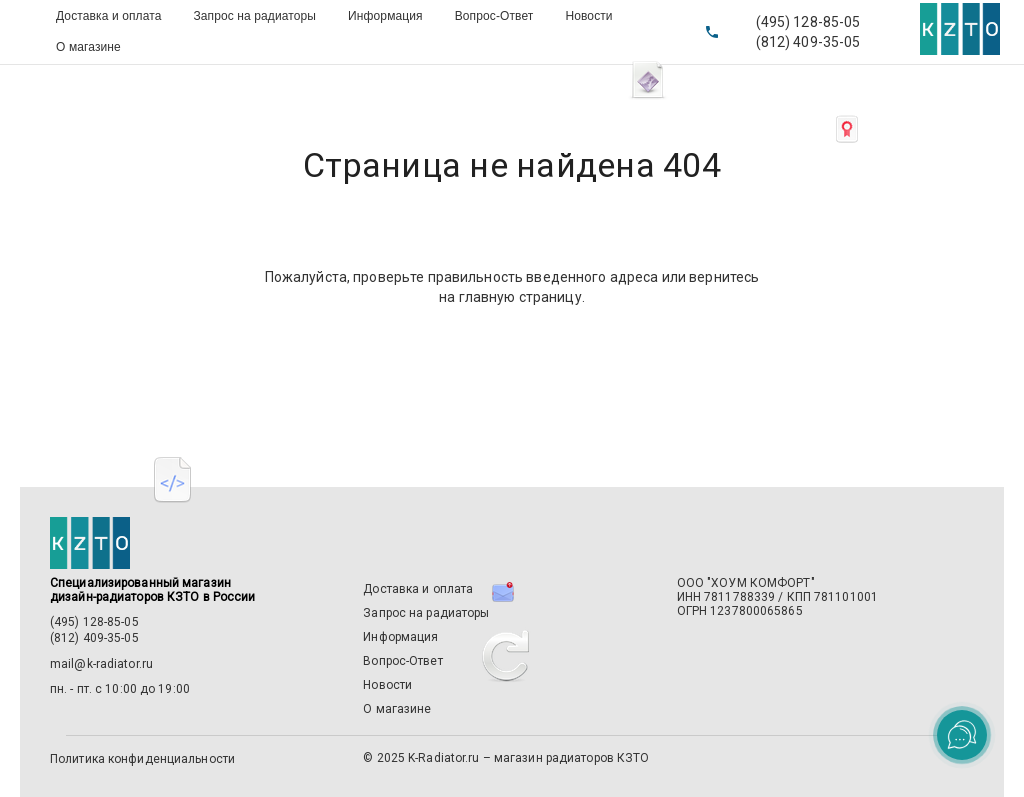 This screenshot has width=1024, height=797. I want to click on refresh the current view or page, so click(505, 656).